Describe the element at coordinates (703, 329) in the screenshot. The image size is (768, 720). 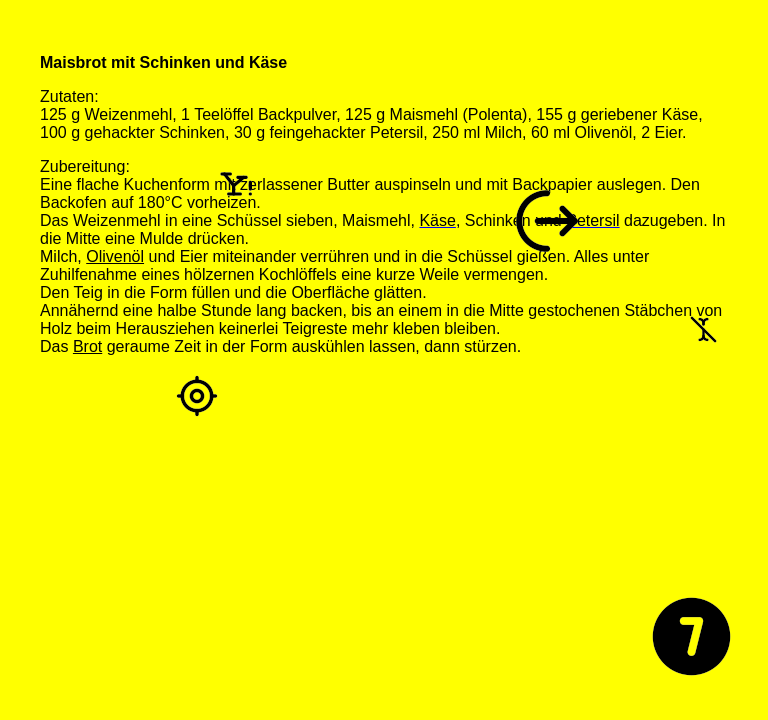
I see `cursor tracking disabled` at that location.